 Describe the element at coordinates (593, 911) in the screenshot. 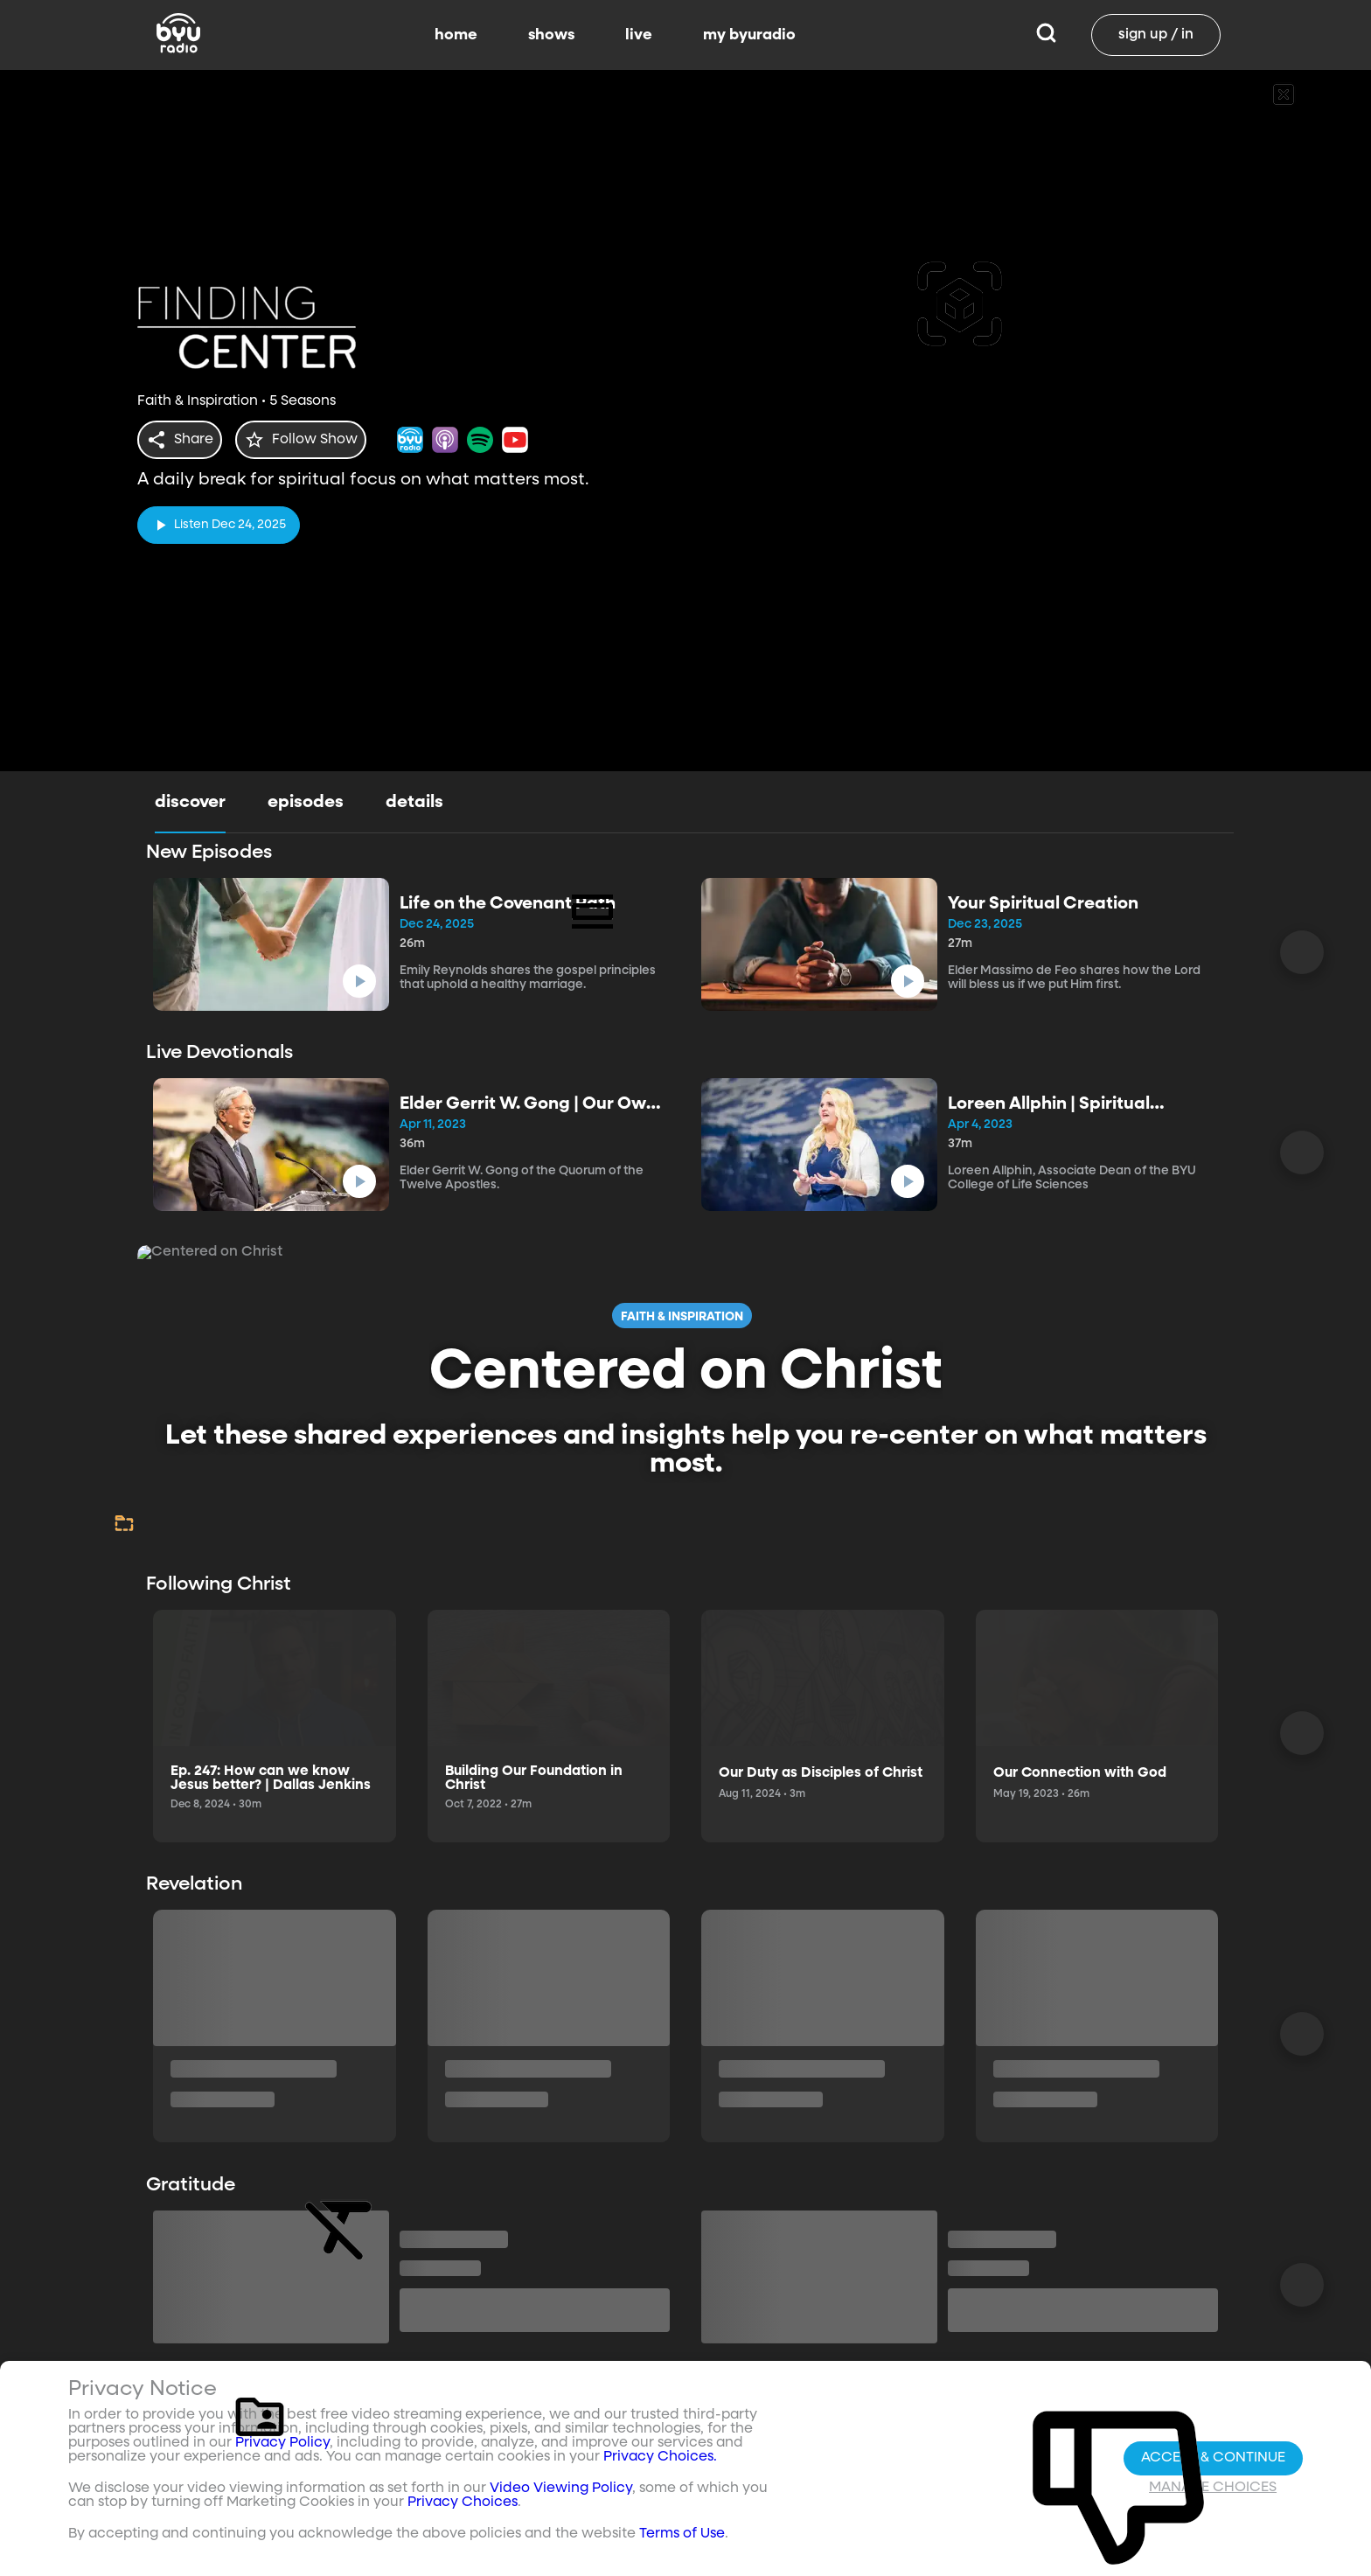

I see `switch to day view in calendar` at that location.